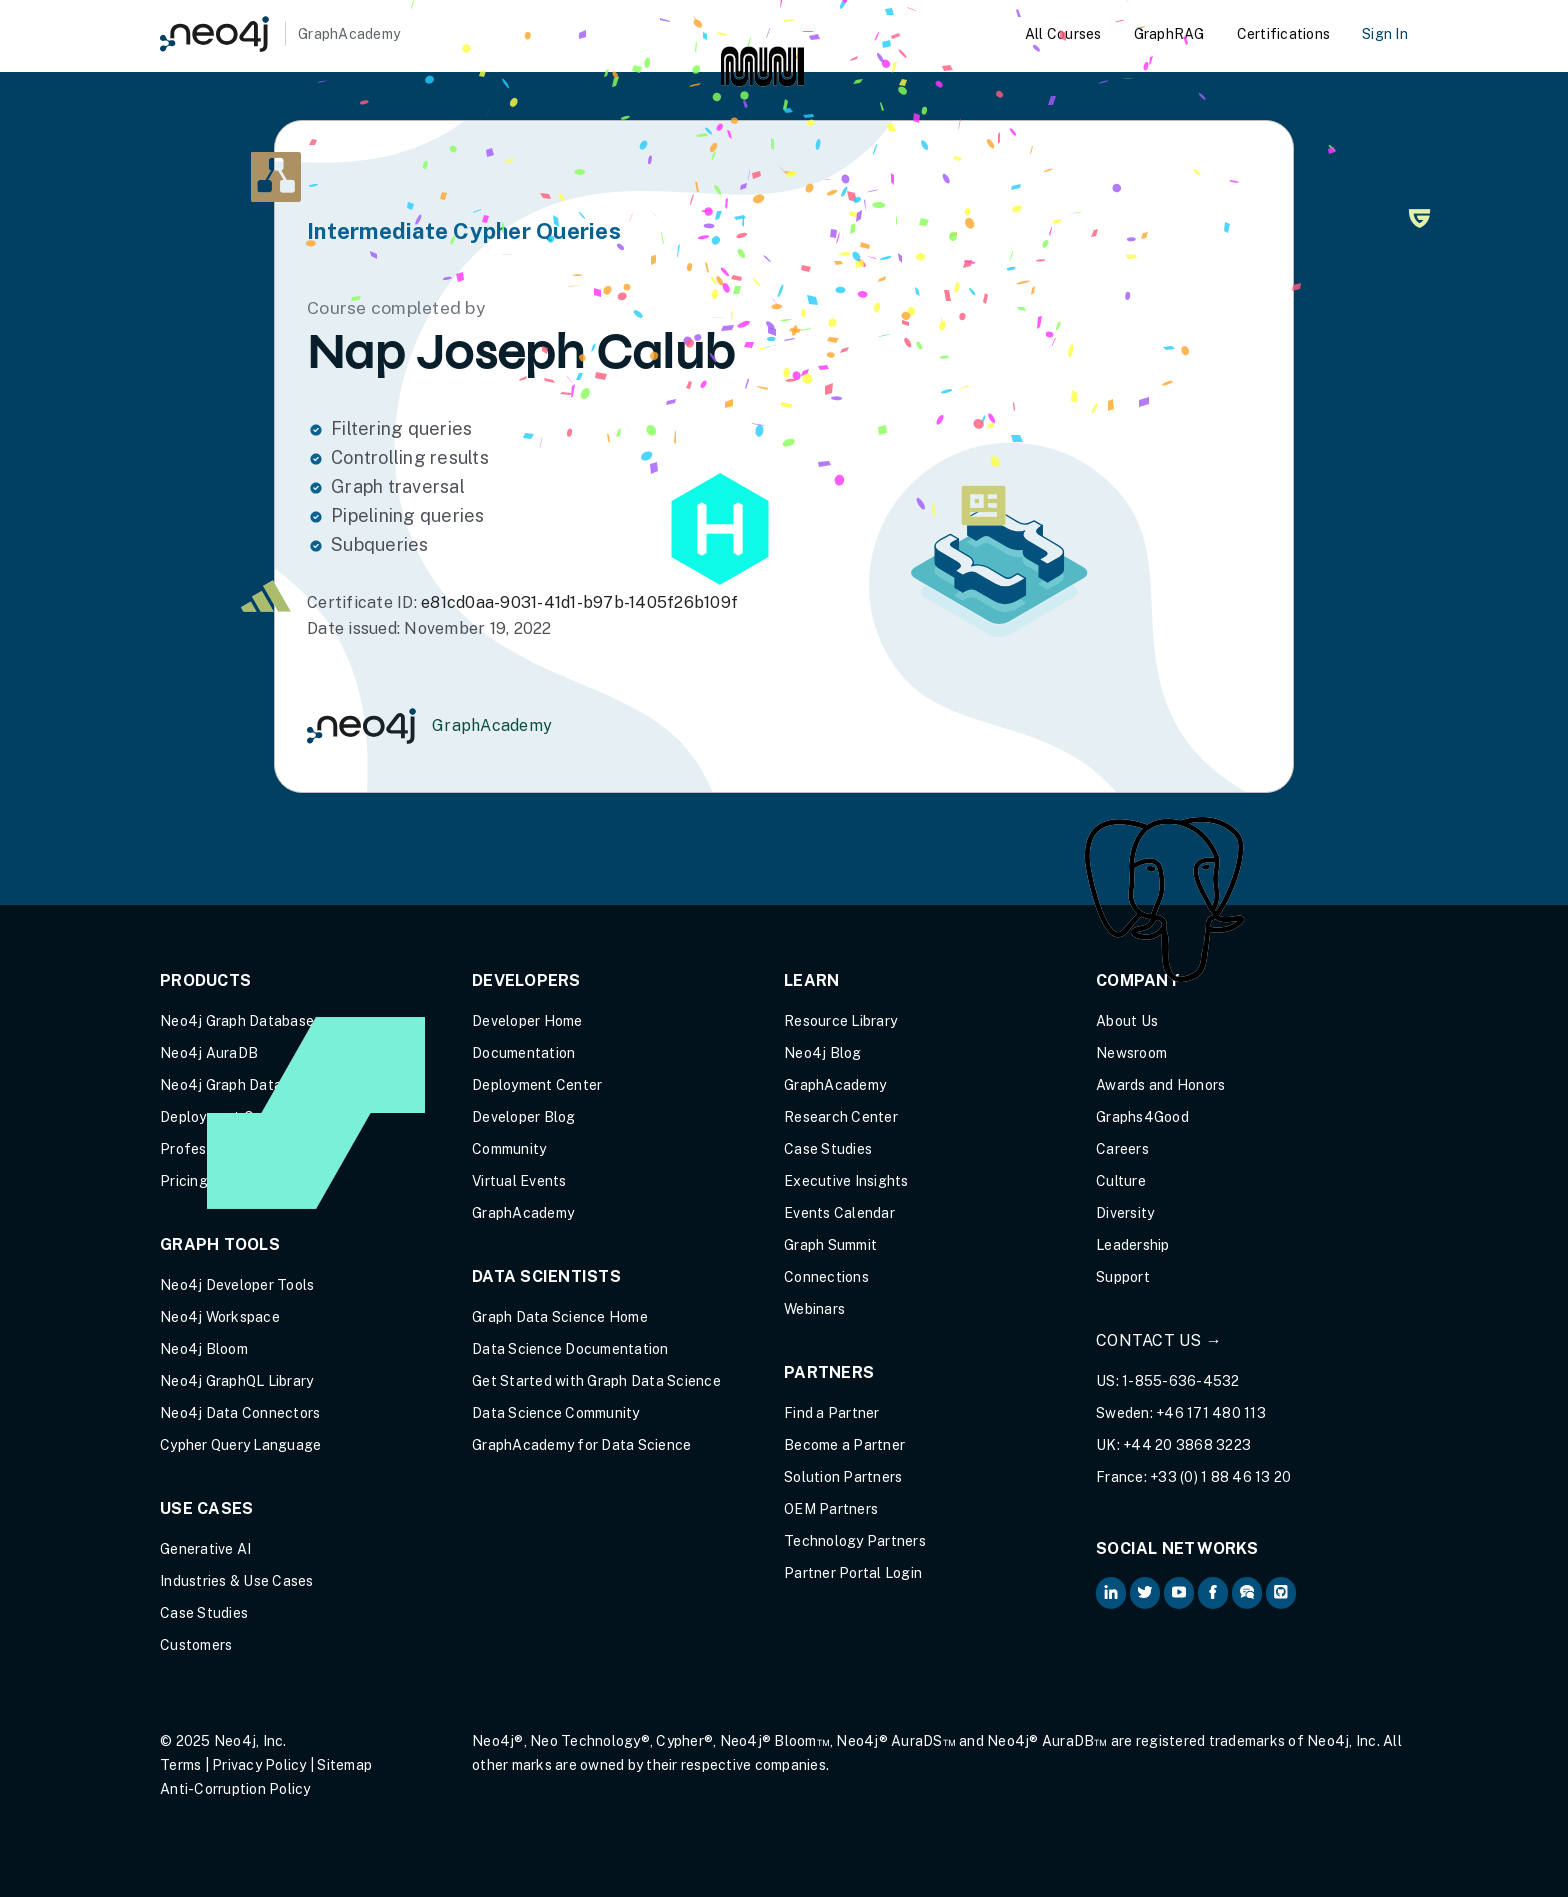  I want to click on salt project logo, so click(316, 1113).